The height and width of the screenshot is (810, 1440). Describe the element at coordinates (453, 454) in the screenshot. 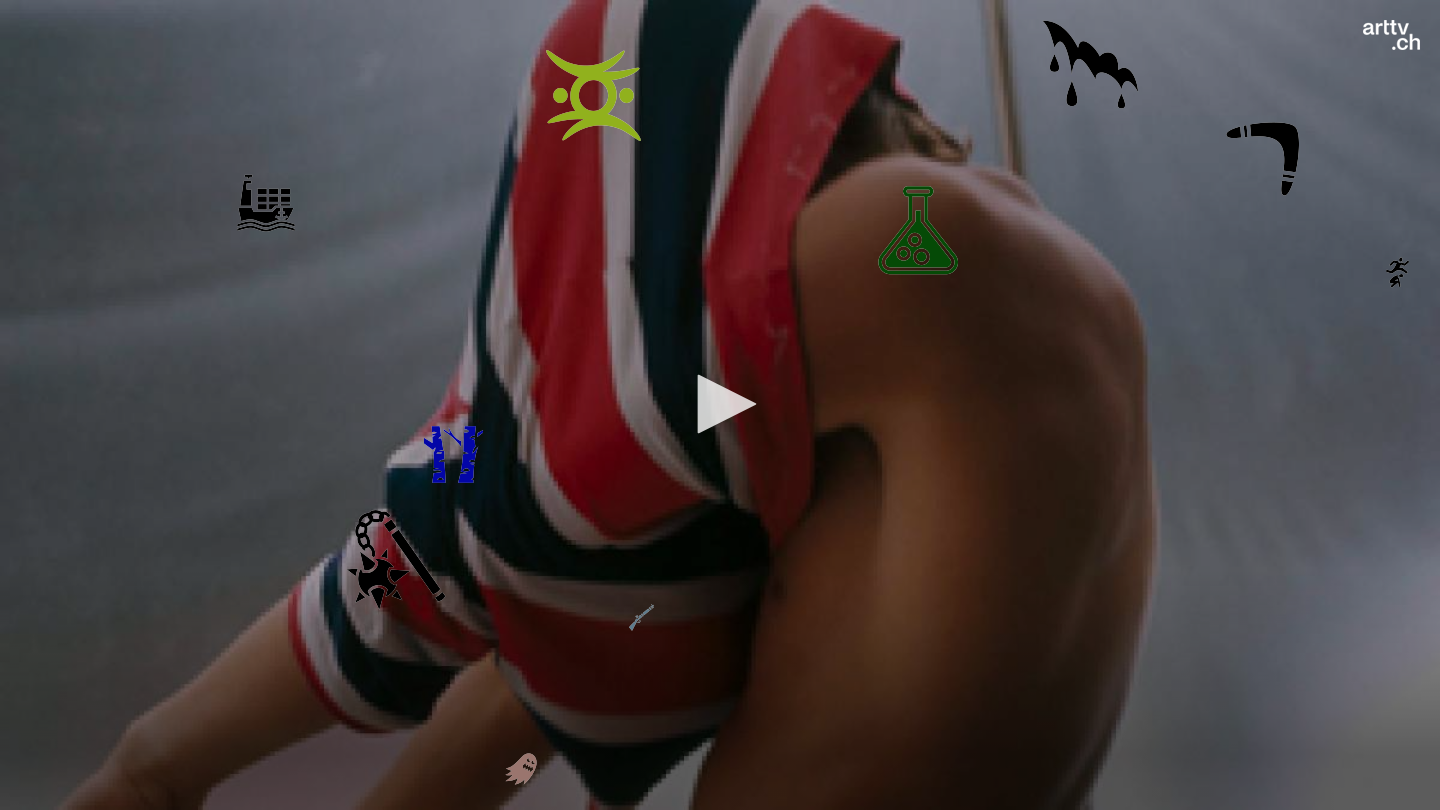

I see `access forest or nature-themed game area` at that location.